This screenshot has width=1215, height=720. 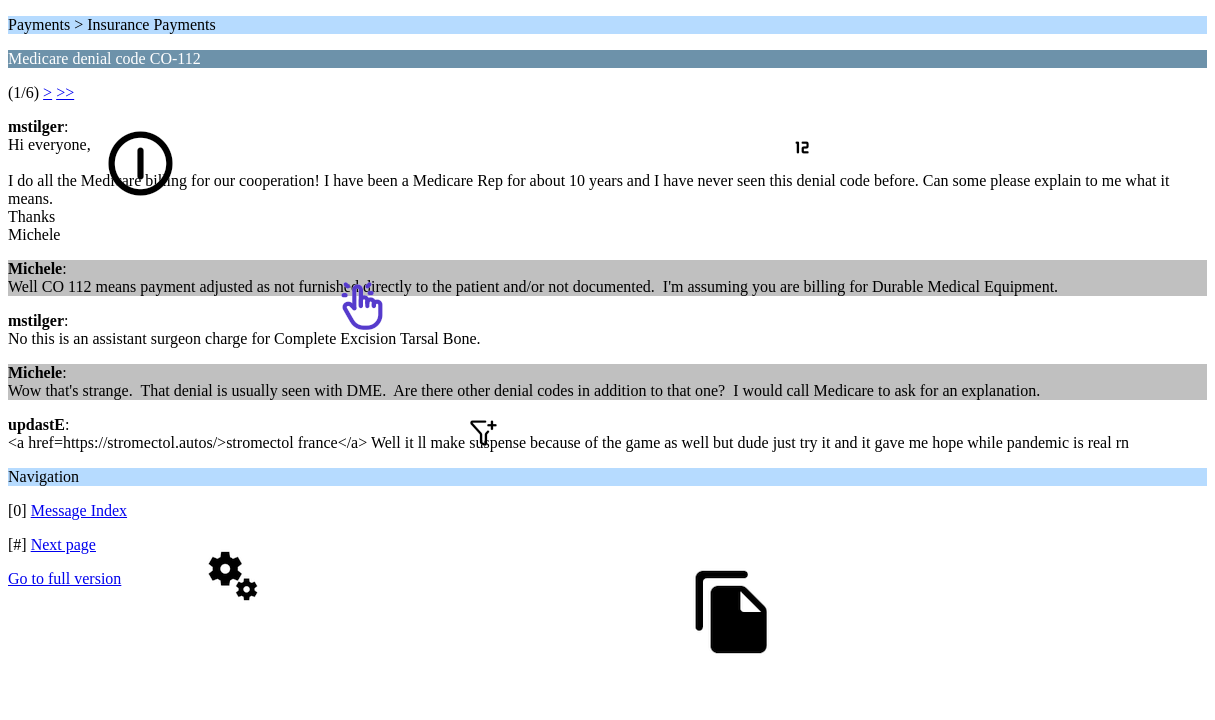 I want to click on tap or click to interact, so click(x=363, y=306).